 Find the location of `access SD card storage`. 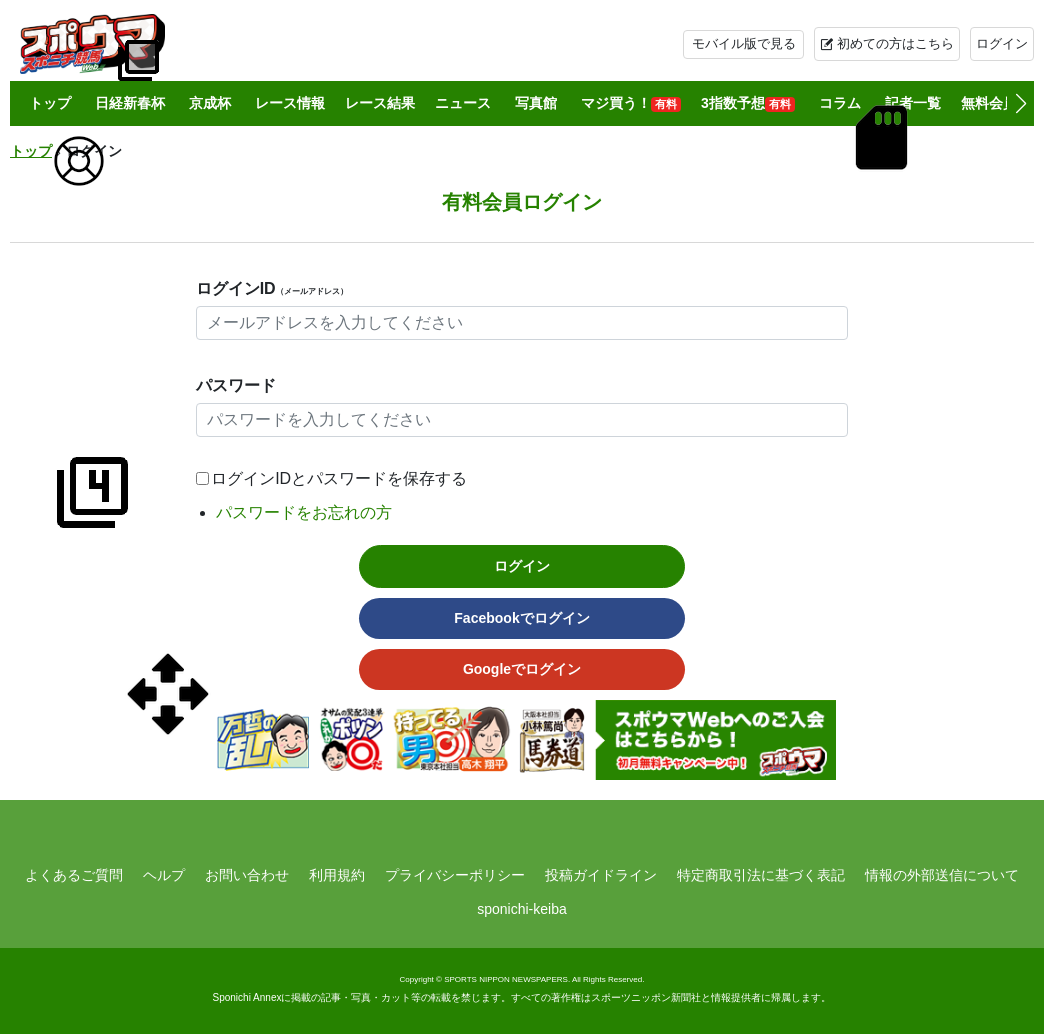

access SD card storage is located at coordinates (881, 137).